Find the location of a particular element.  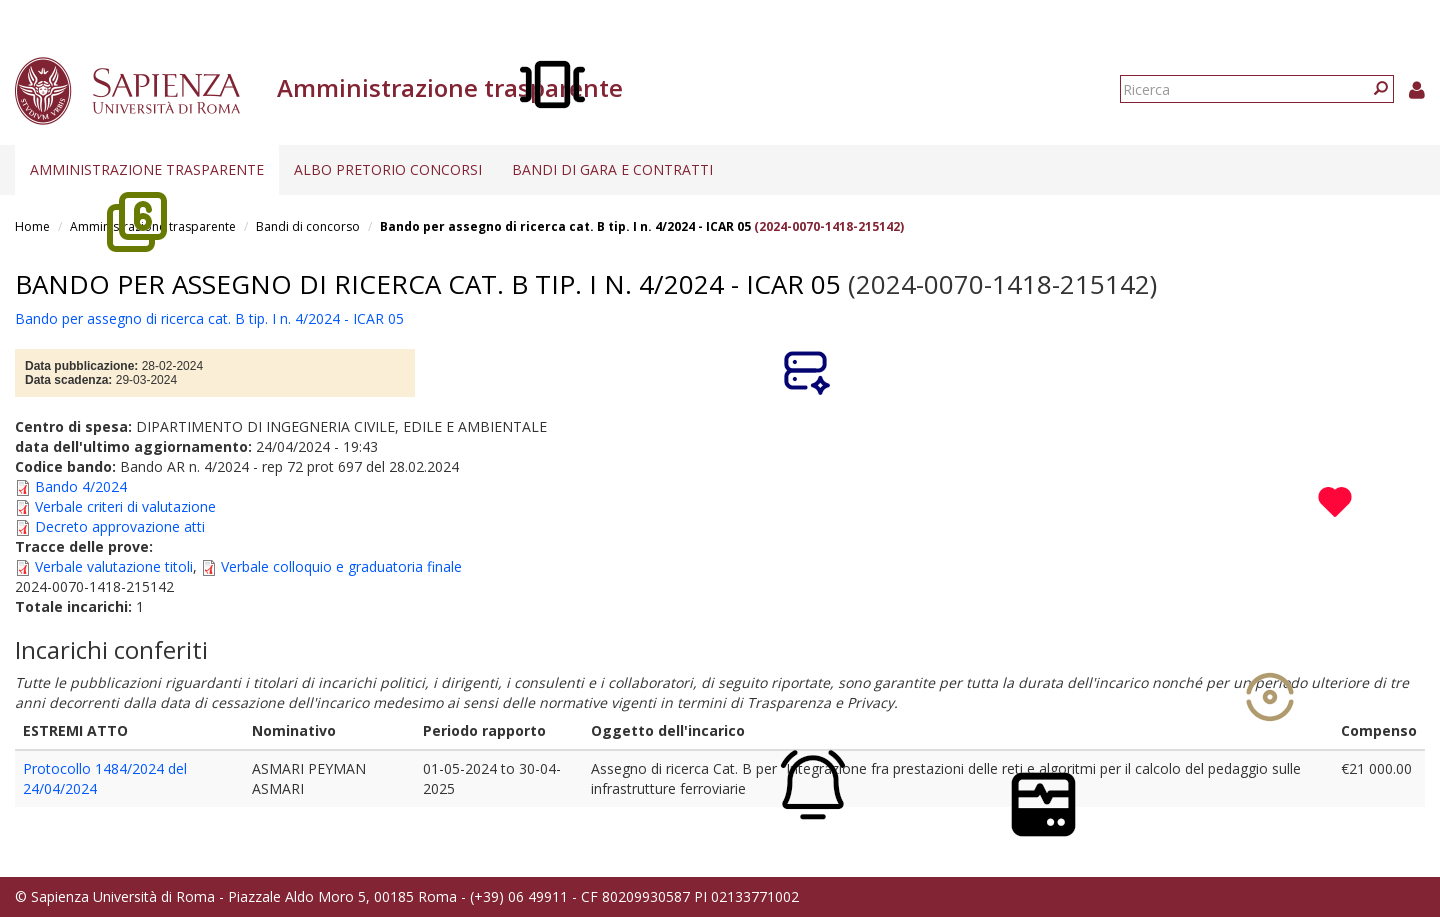

navigate through a horizontal image carousel is located at coordinates (552, 84).